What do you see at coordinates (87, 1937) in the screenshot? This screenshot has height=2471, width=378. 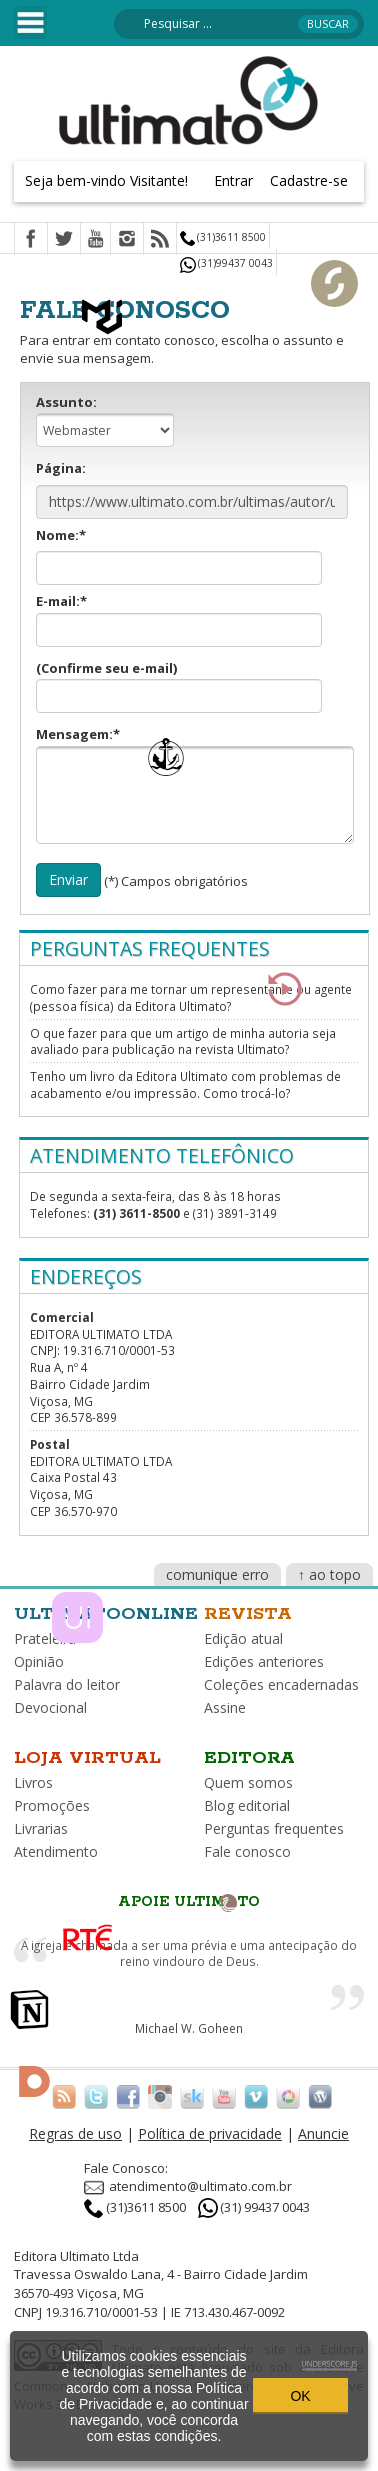 I see `RTÉ (Raidió Teilifís Éireann) Irish public broadcaster logo` at bounding box center [87, 1937].